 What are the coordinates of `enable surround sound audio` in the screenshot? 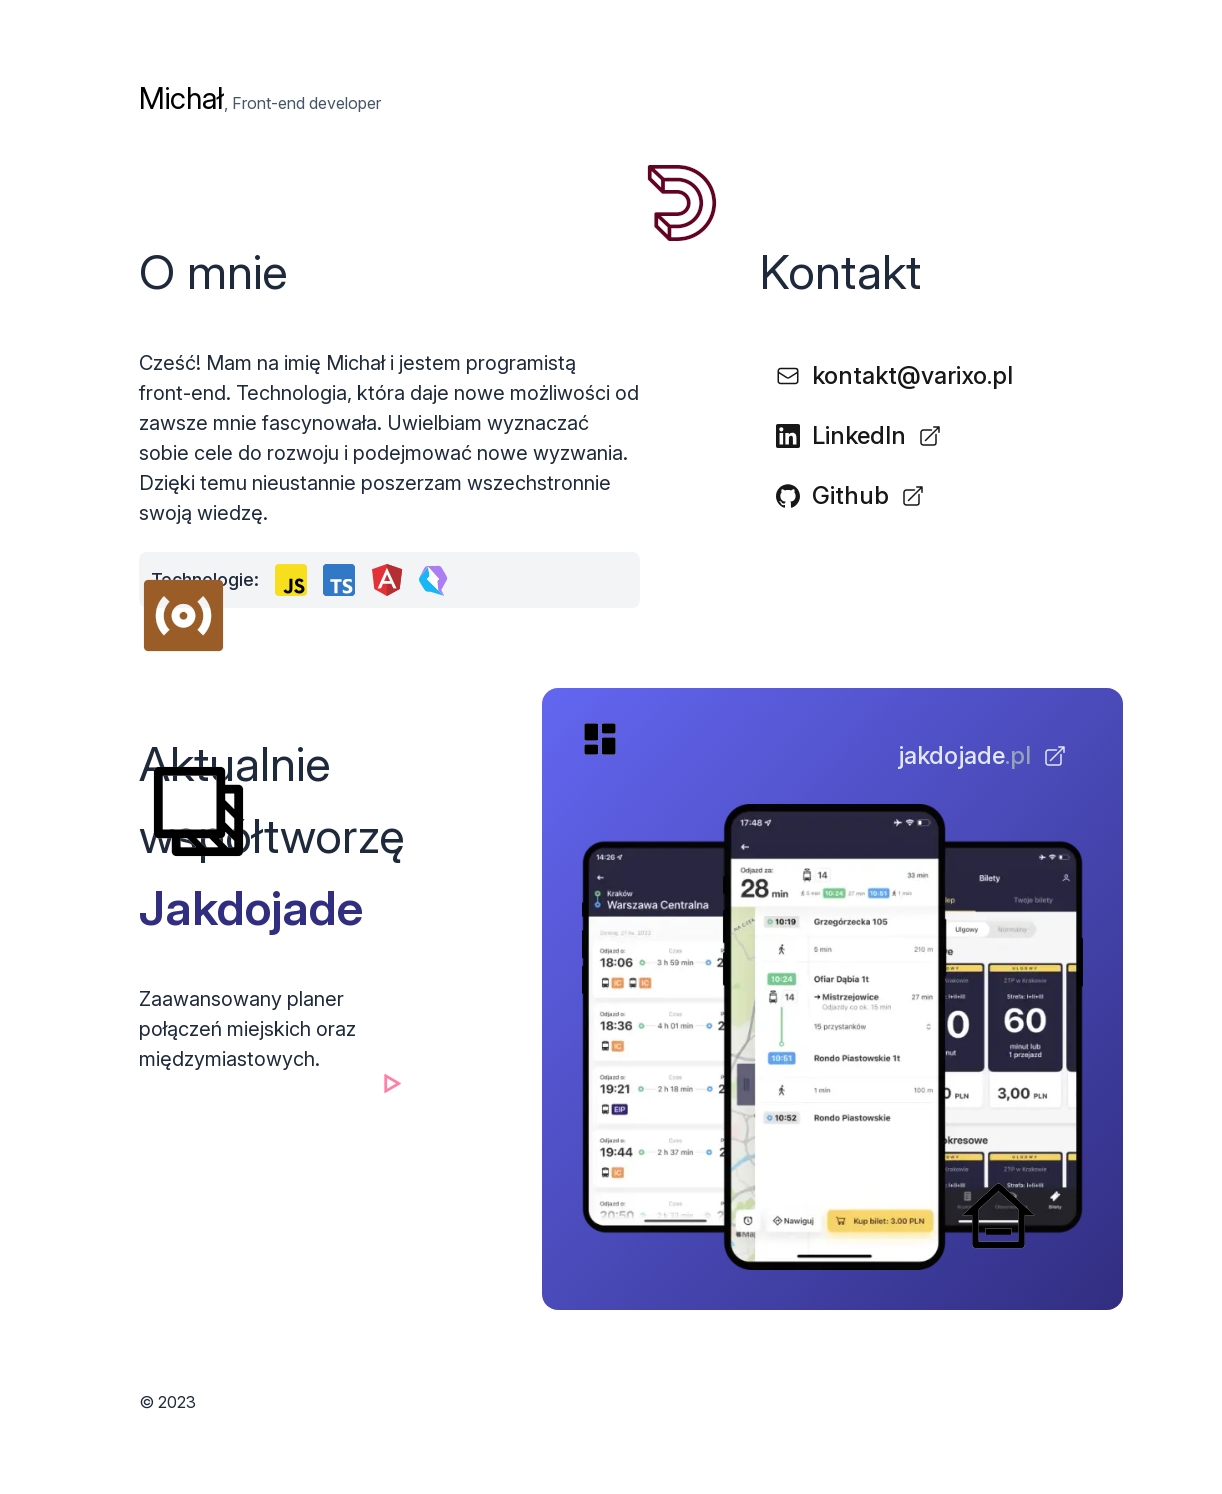 It's located at (183, 615).